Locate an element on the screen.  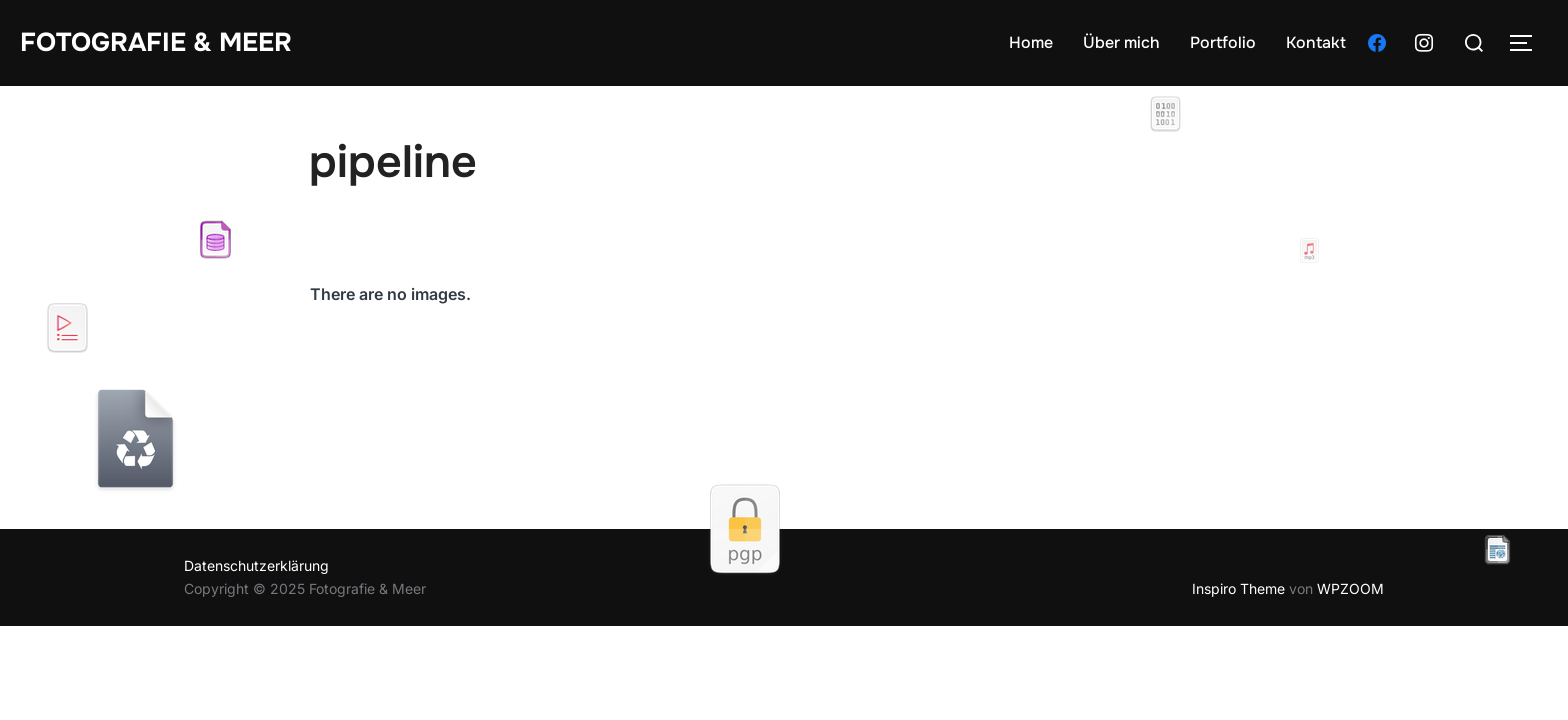
a pgp-encrypted file is located at coordinates (745, 529).